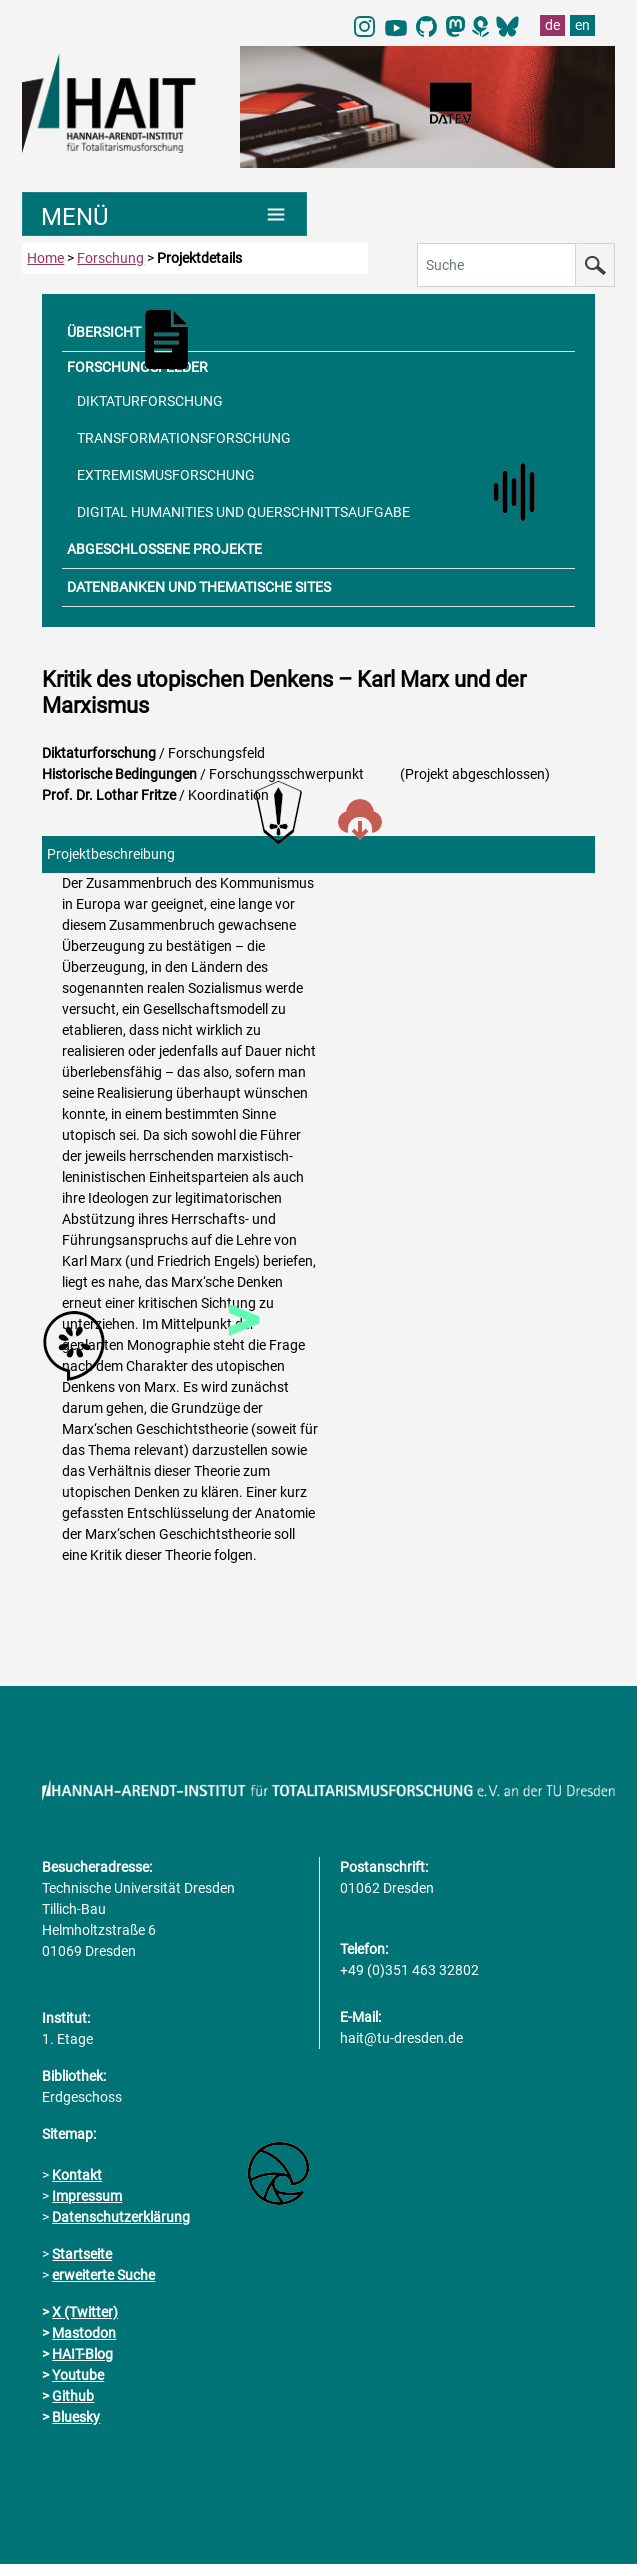 Image resolution: width=637 pixels, height=2564 pixels. I want to click on download file from cloud storage, so click(360, 819).